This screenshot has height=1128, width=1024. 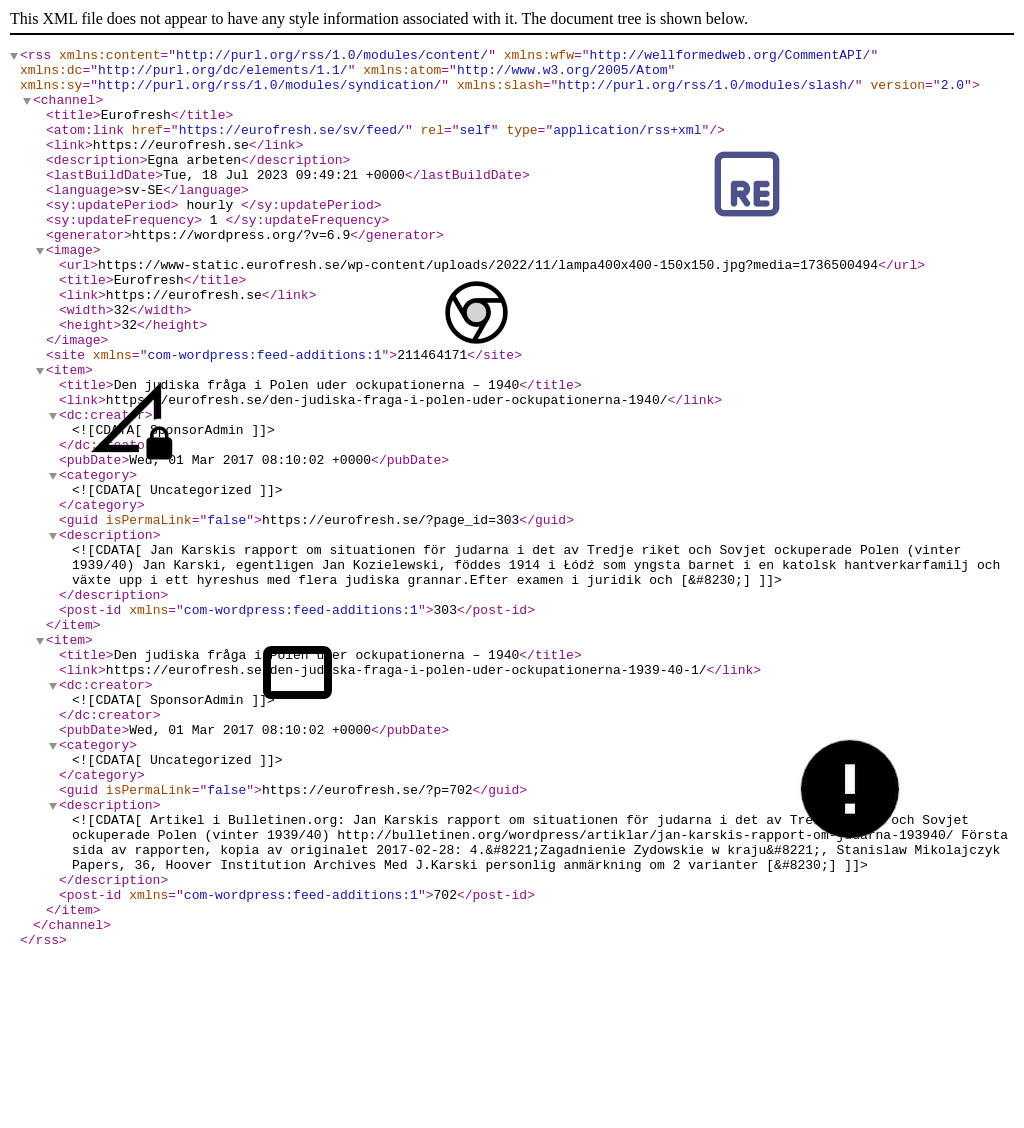 I want to click on open google chrome browser, so click(x=476, y=312).